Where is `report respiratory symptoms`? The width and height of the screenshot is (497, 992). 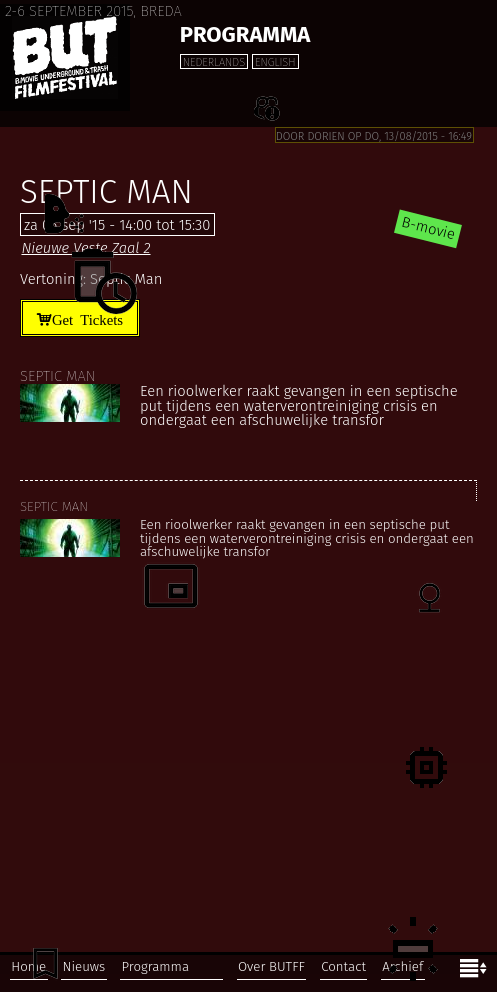
report respiratory symptoms is located at coordinates (64, 213).